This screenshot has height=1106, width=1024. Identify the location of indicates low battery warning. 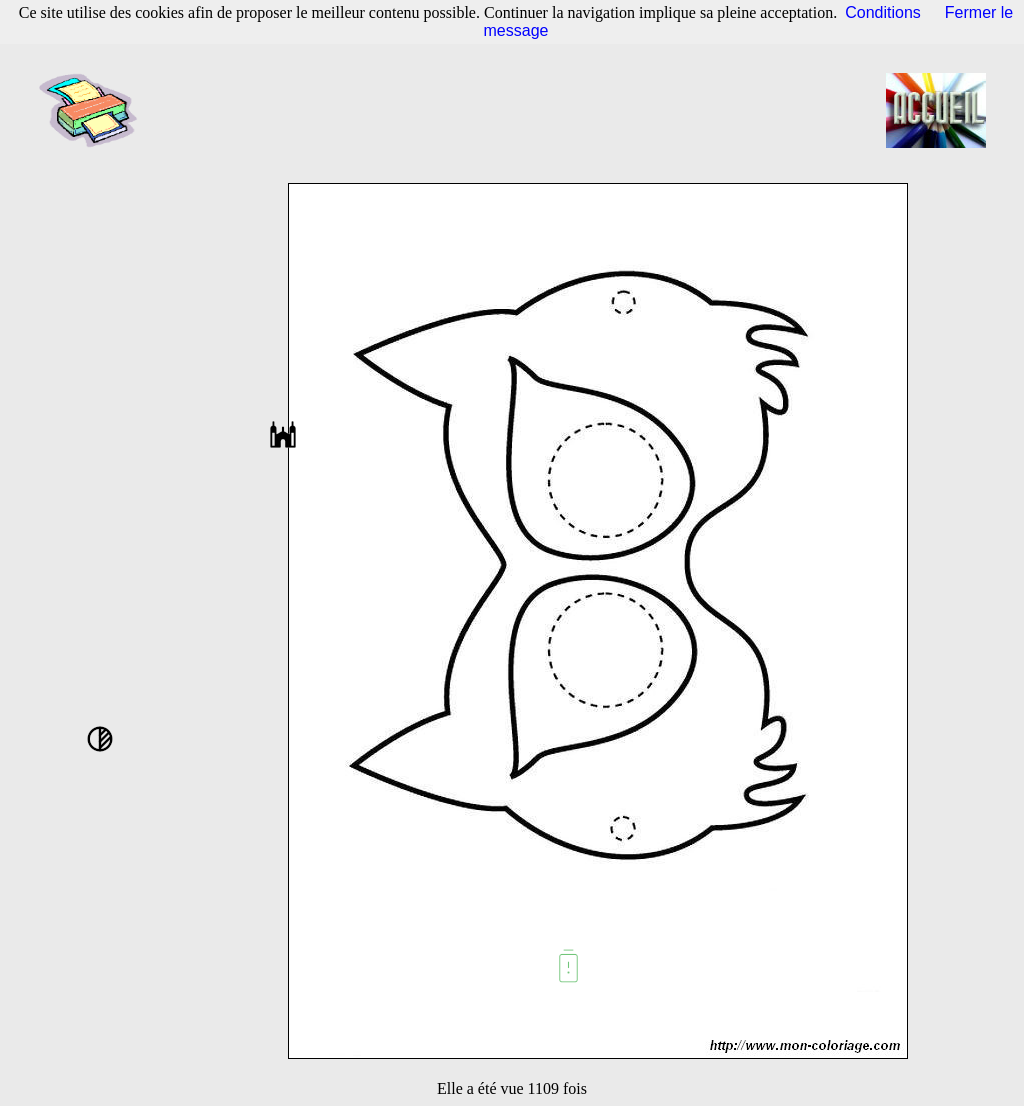
(568, 966).